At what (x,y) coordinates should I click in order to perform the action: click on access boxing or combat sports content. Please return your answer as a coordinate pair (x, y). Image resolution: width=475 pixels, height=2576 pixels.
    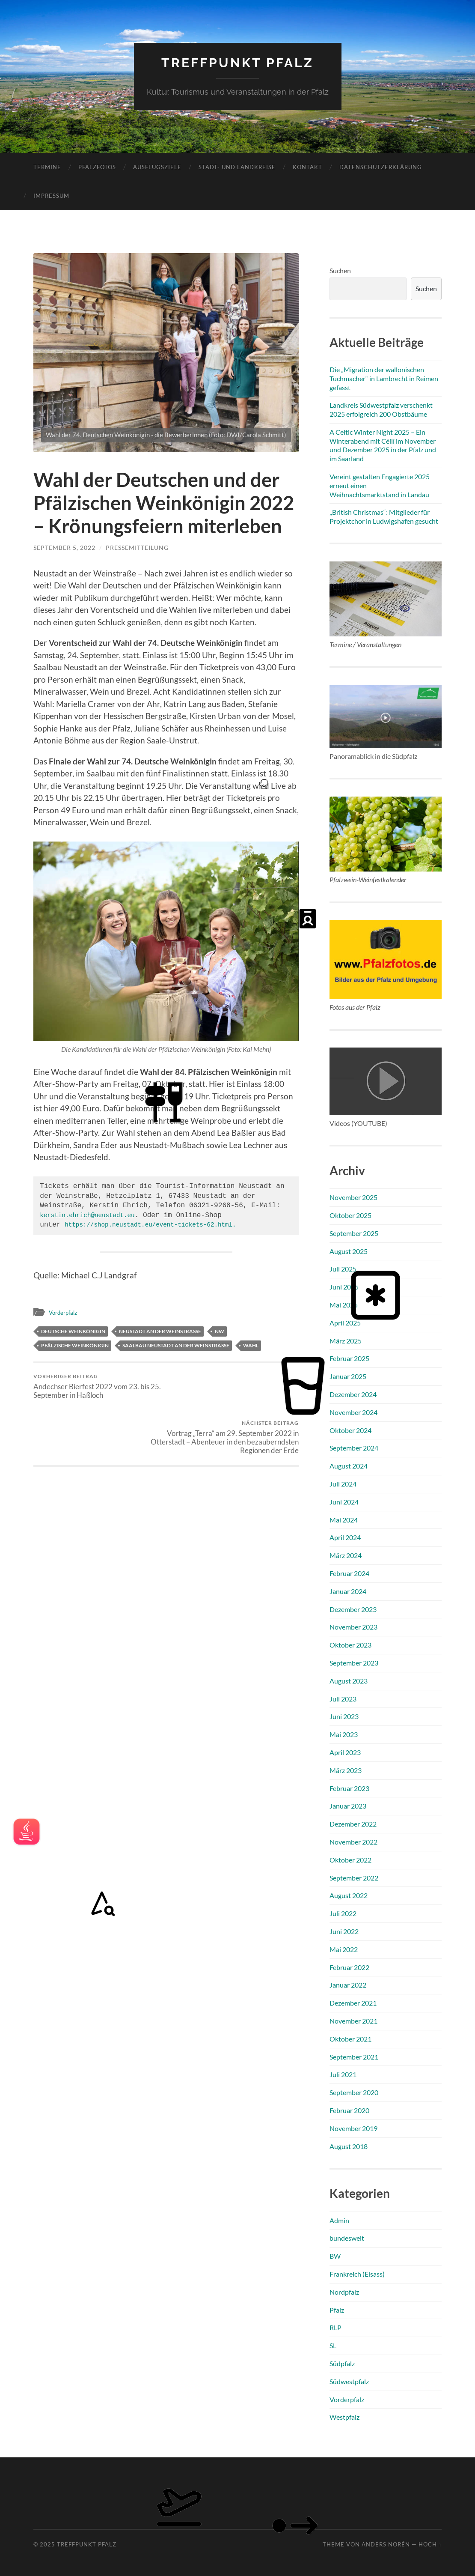
    Looking at the image, I should click on (264, 784).